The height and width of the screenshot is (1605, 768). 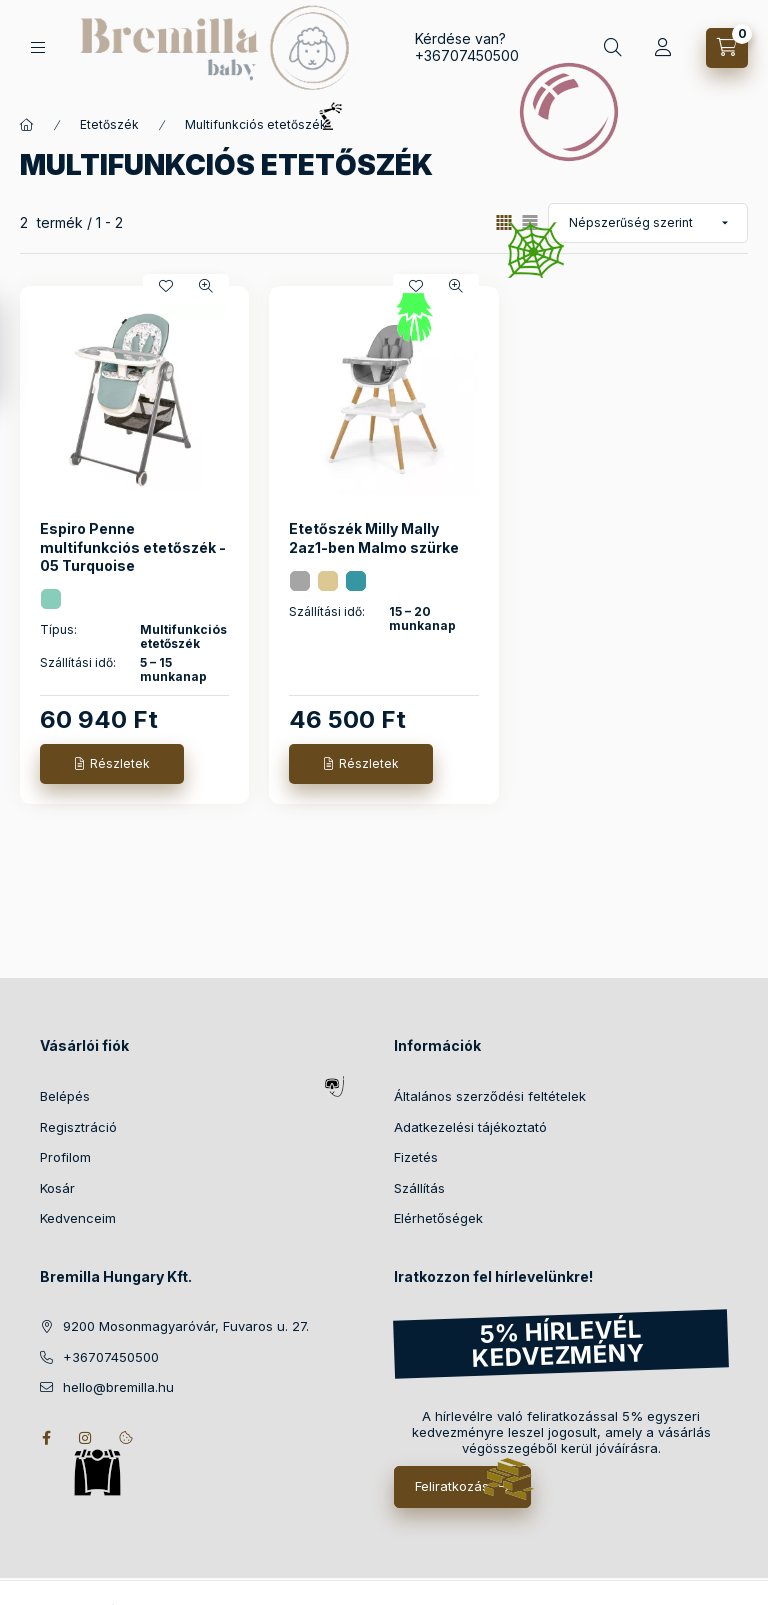 What do you see at coordinates (97, 1472) in the screenshot?
I see `equip basic armor or clothing item` at bounding box center [97, 1472].